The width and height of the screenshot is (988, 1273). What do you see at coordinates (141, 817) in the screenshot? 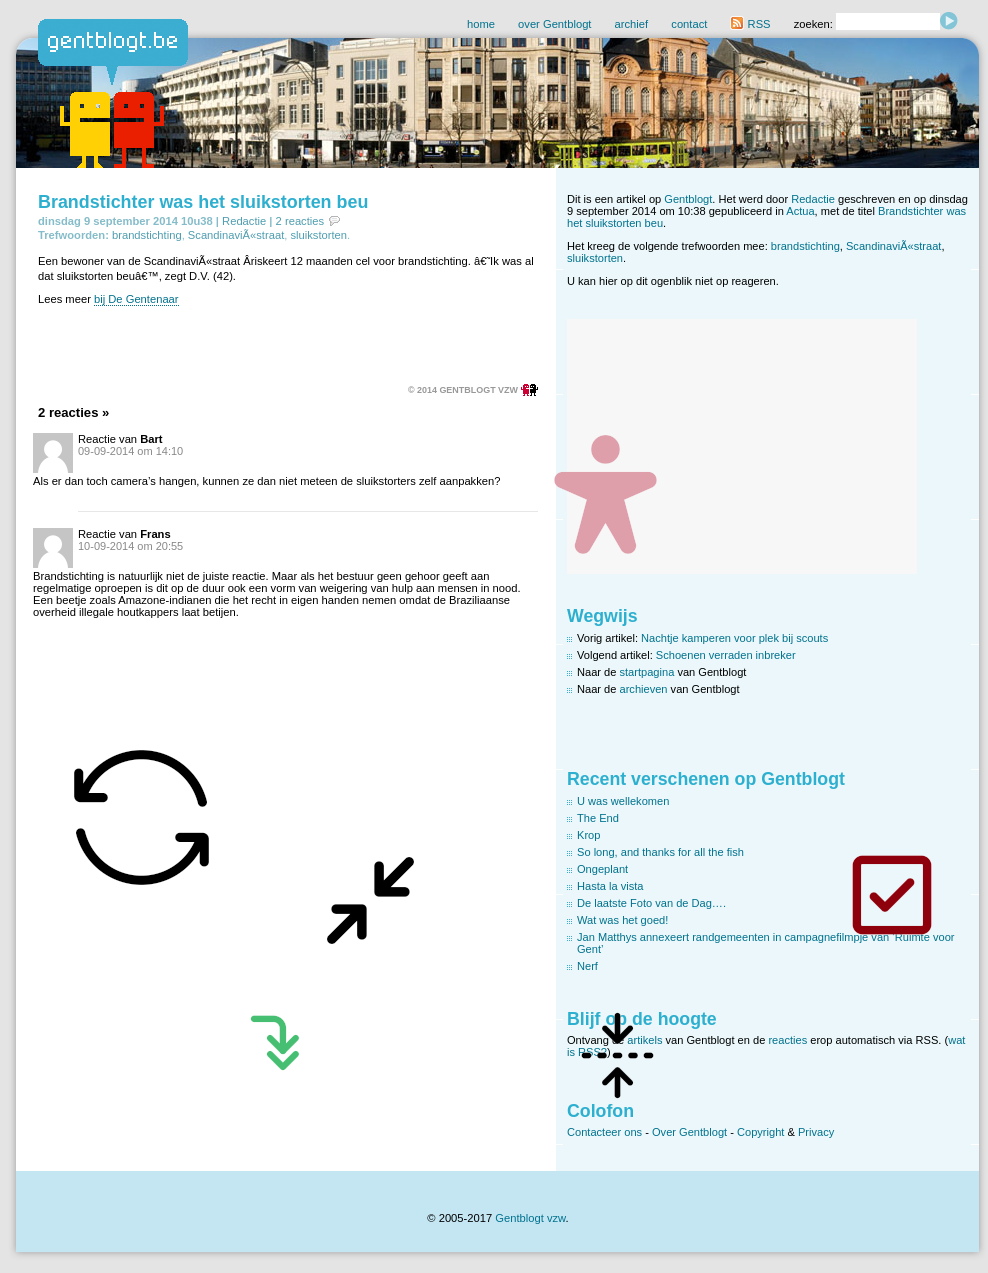
I see `sync or refresh data` at bounding box center [141, 817].